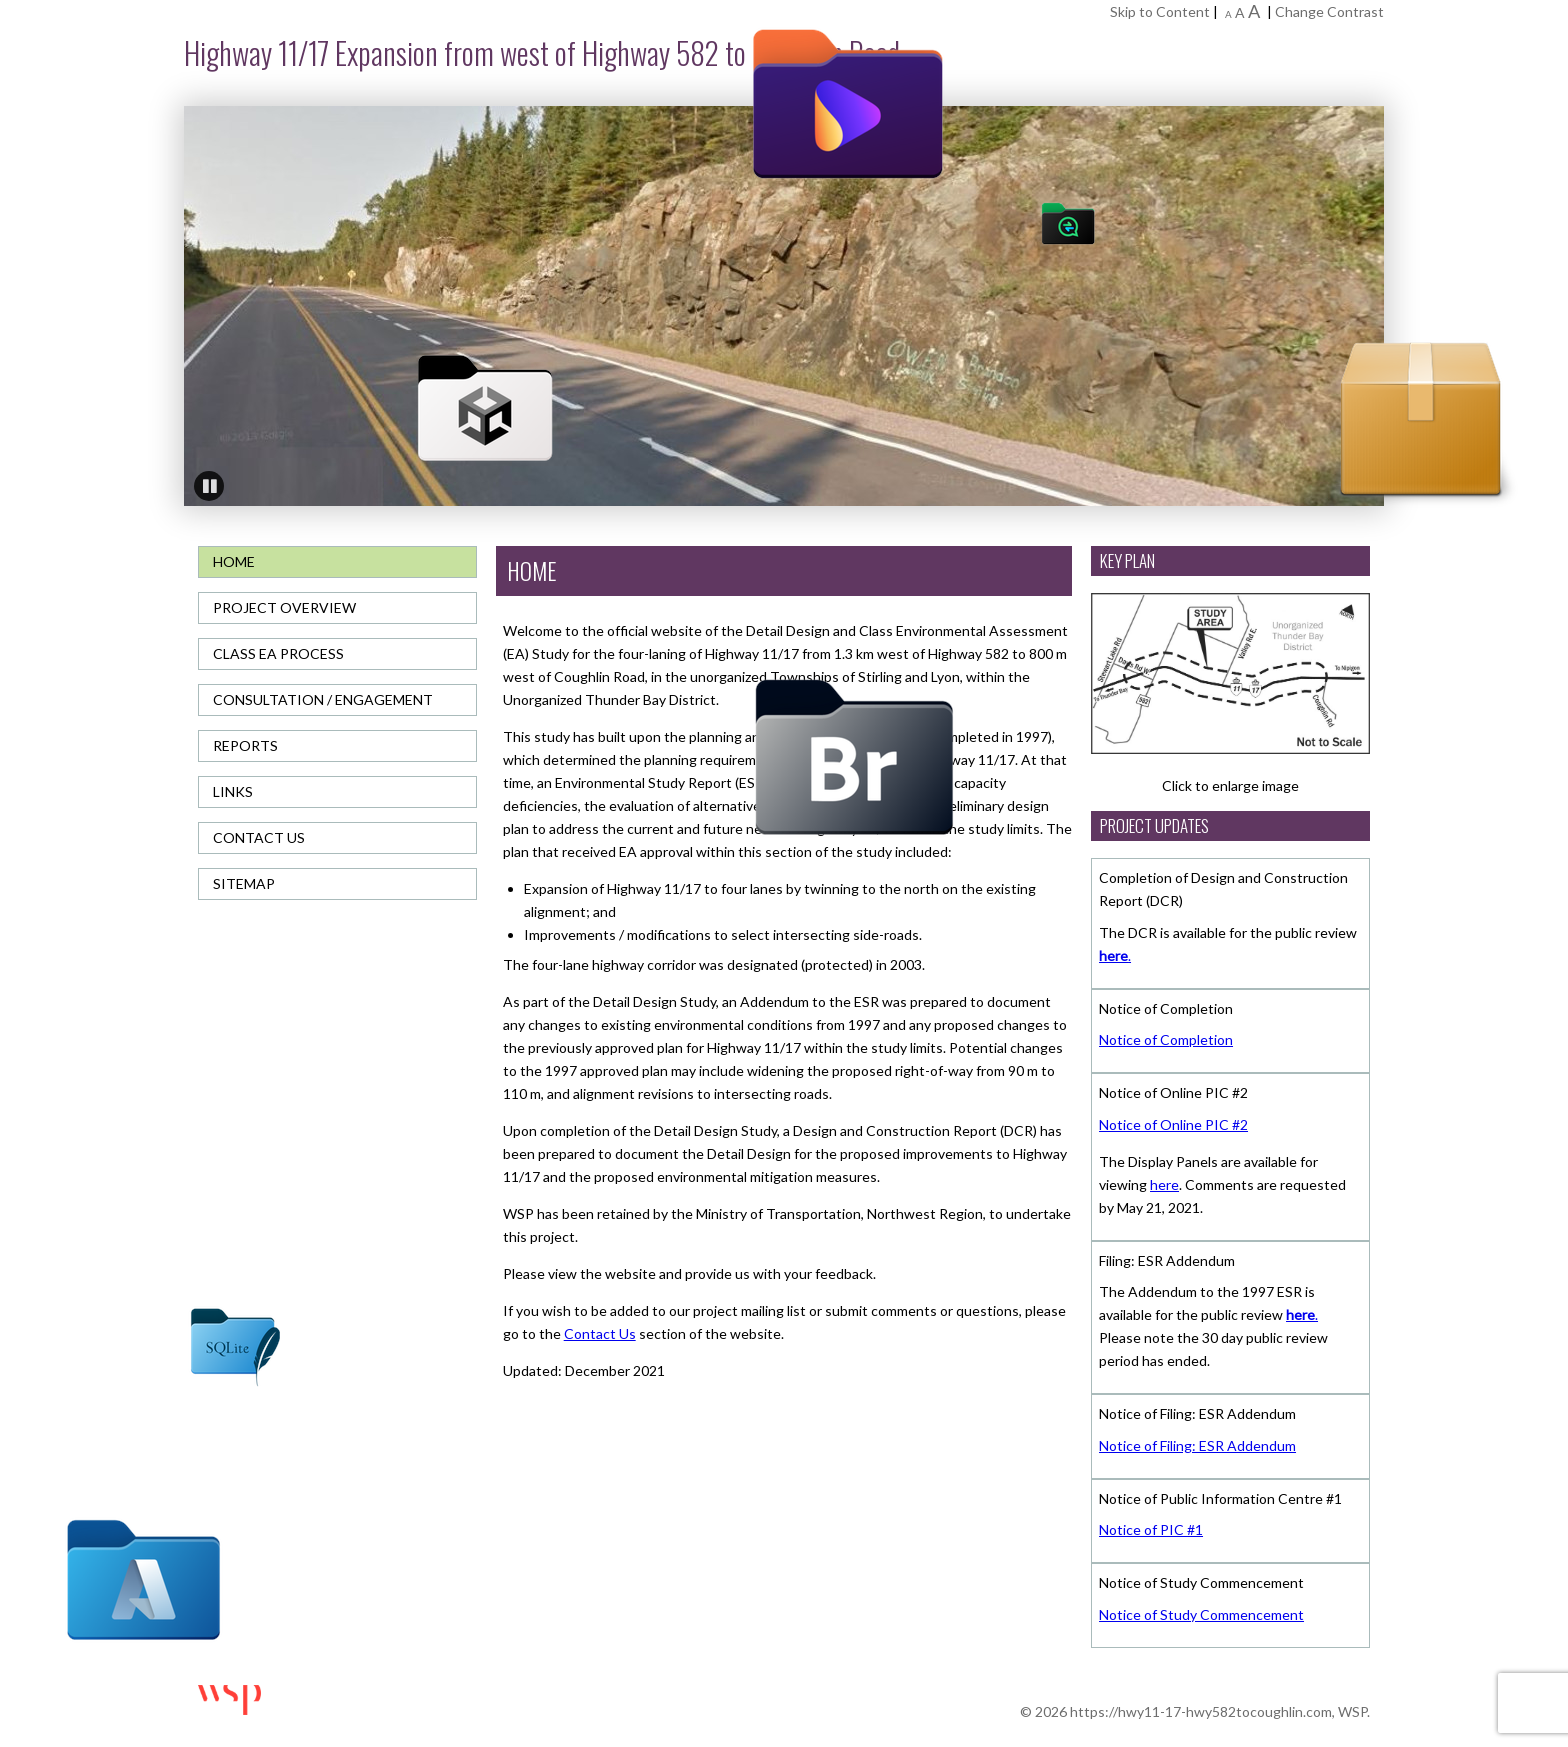 The width and height of the screenshot is (1568, 1747). Describe the element at coordinates (232, 1343) in the screenshot. I see `open folder containing SQLite database files` at that location.